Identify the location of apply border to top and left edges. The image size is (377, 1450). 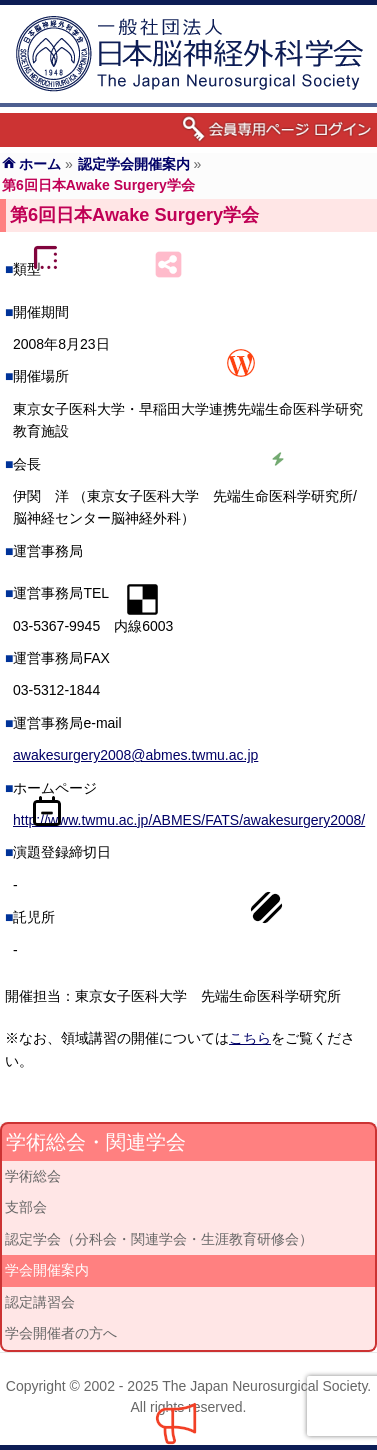
(45, 257).